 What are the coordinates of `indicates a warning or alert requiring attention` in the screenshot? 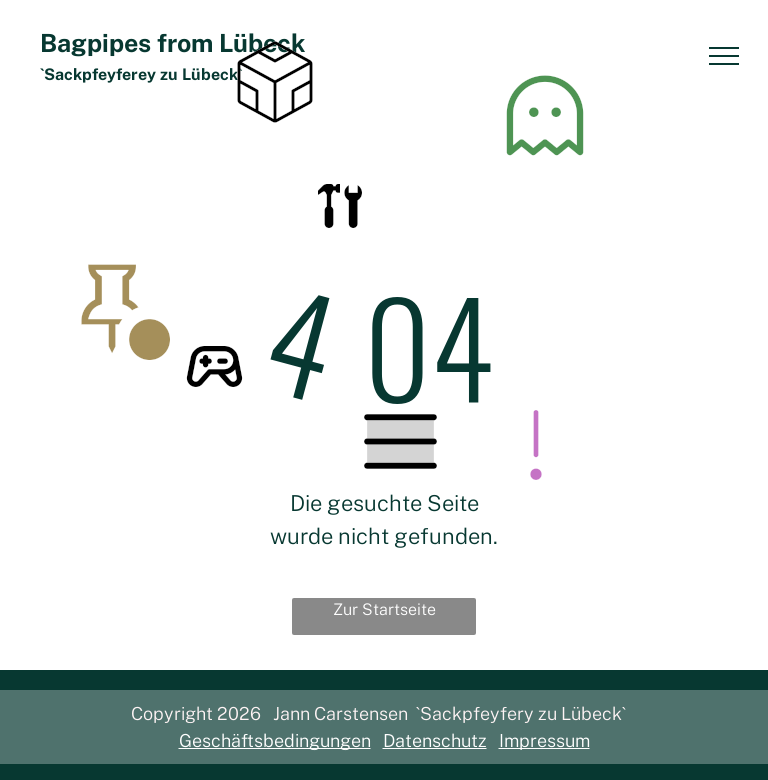 It's located at (536, 445).